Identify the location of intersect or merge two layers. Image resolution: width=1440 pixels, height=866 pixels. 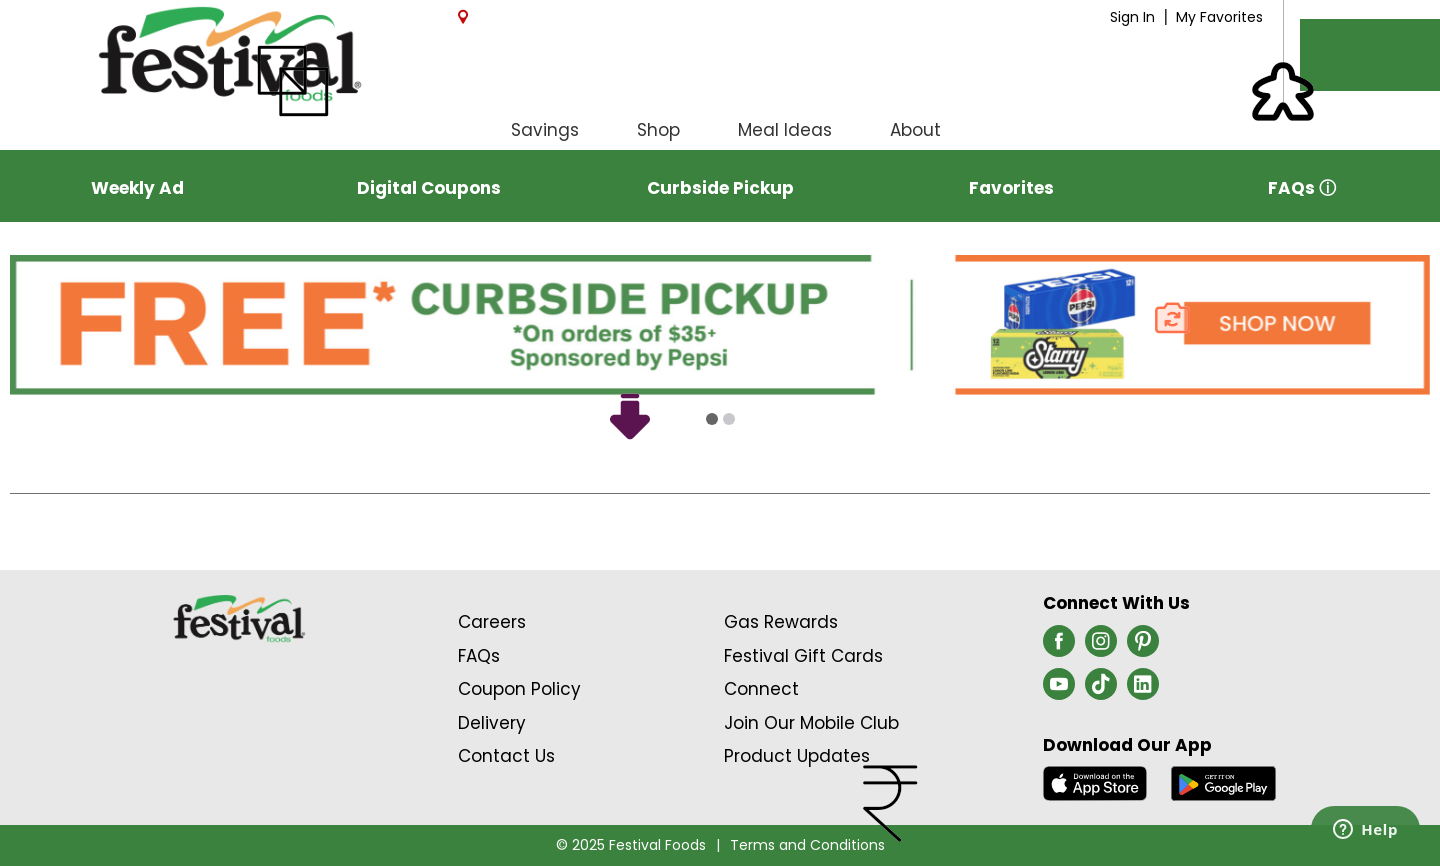
(293, 81).